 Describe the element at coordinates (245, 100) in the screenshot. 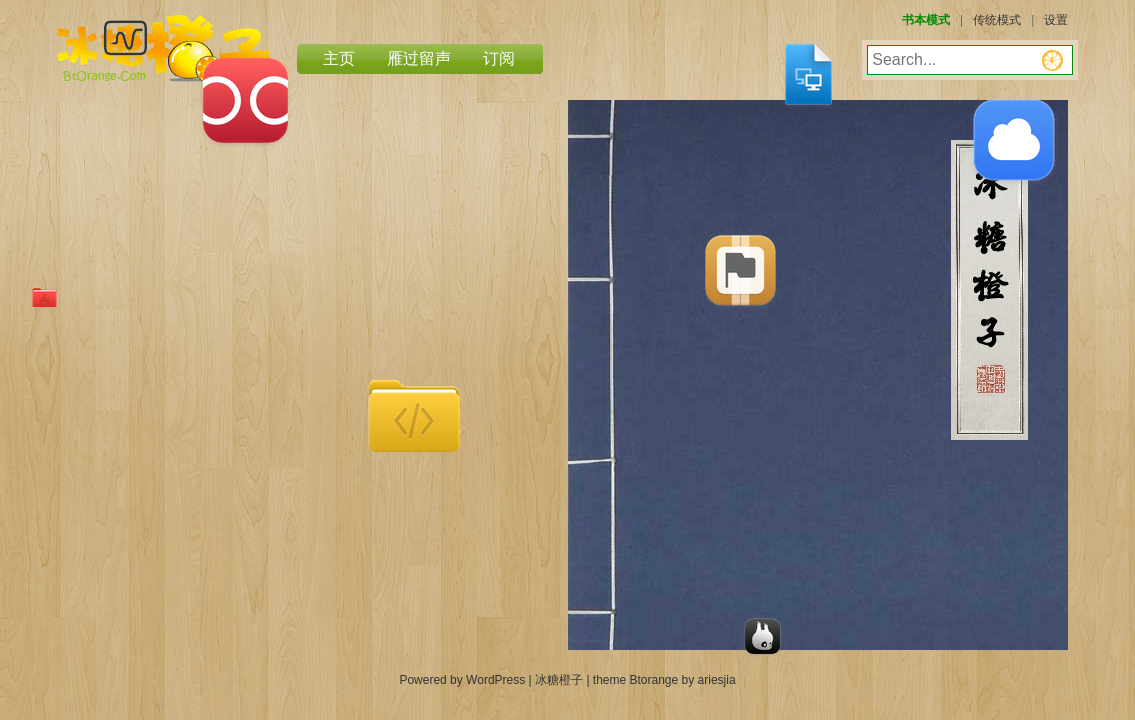

I see `open Double Commander file manager` at that location.